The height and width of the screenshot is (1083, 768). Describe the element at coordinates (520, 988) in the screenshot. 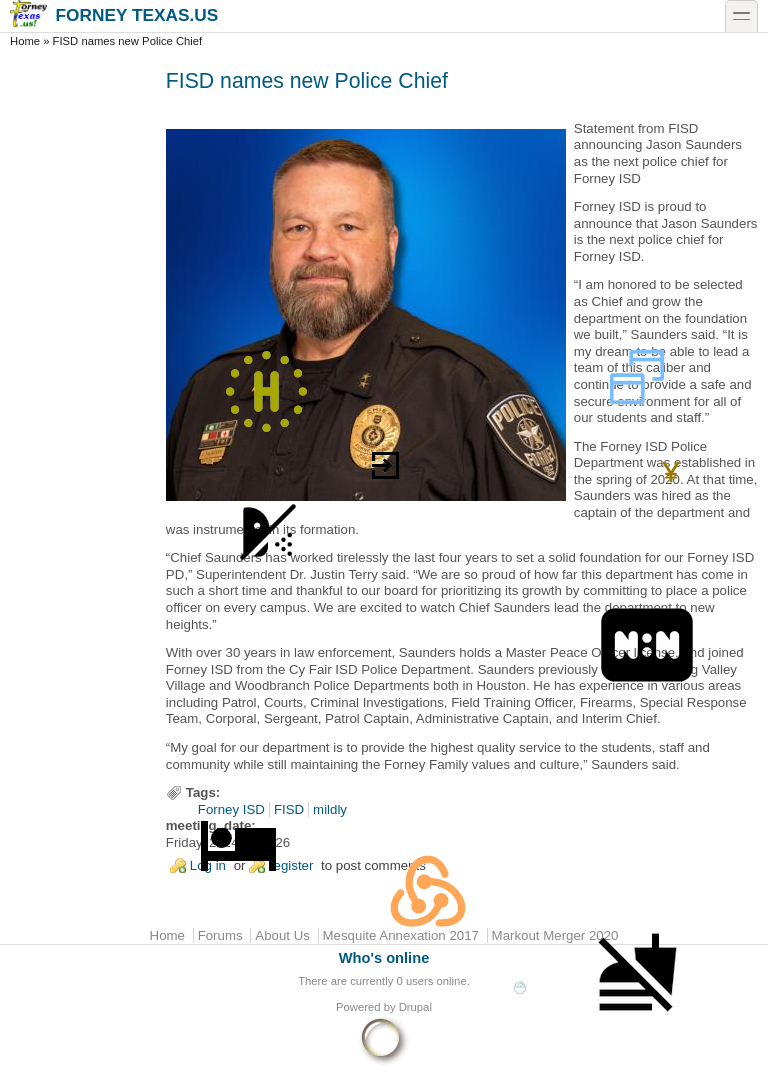

I see `view food or meal options` at that location.